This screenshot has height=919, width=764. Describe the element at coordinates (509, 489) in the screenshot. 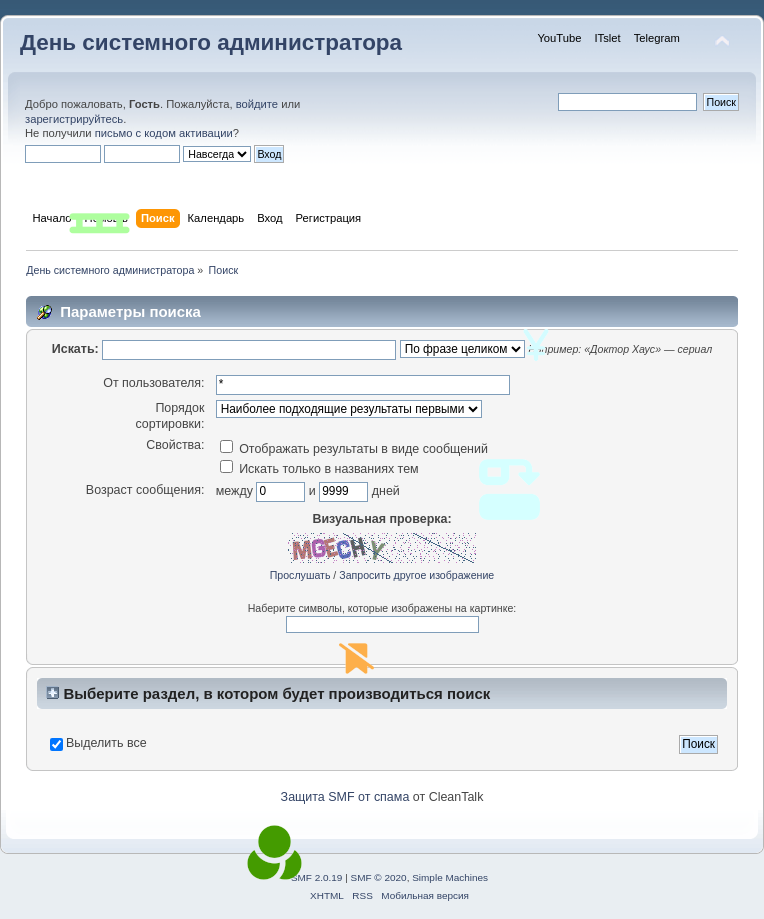

I see `view successor node in a flowchart or diagram` at that location.